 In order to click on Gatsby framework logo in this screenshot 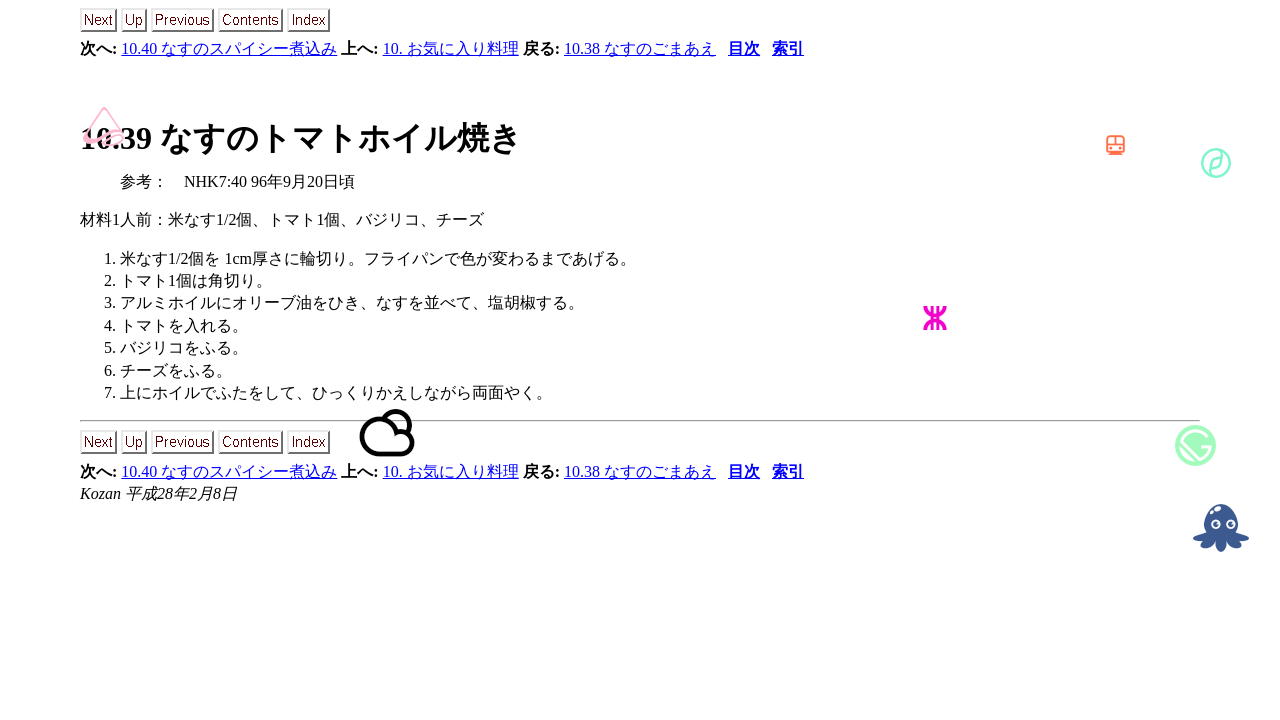, I will do `click(1195, 445)`.